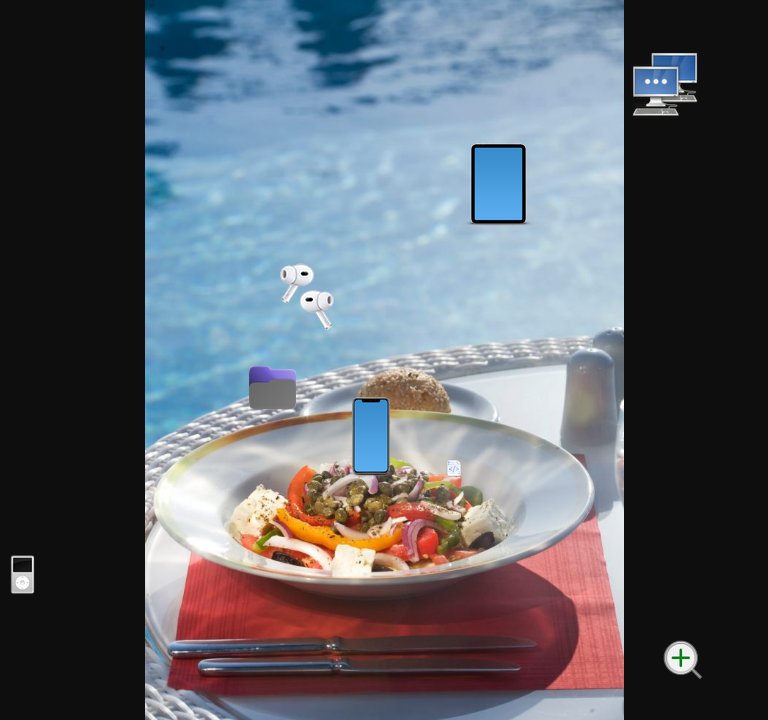 The width and height of the screenshot is (768, 720). Describe the element at coordinates (454, 468) in the screenshot. I see `a twig template file` at that location.